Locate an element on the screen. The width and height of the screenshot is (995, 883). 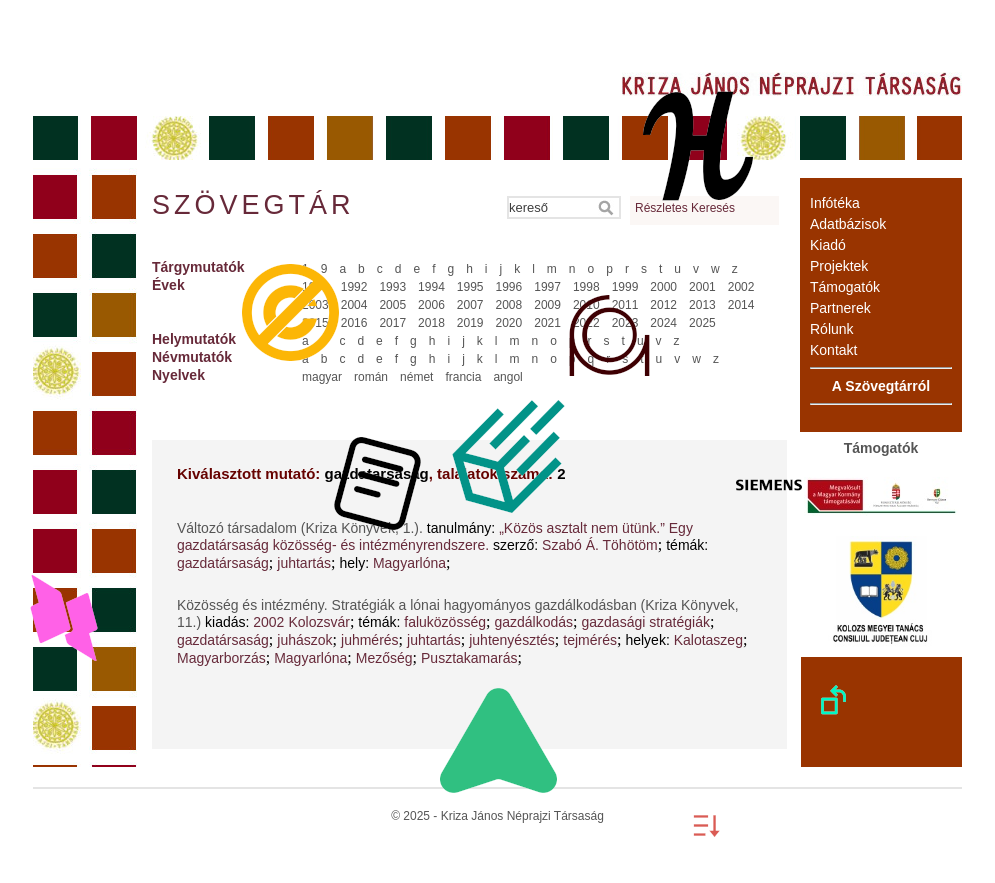
indicates public domain or copyright-free content is located at coordinates (290, 312).